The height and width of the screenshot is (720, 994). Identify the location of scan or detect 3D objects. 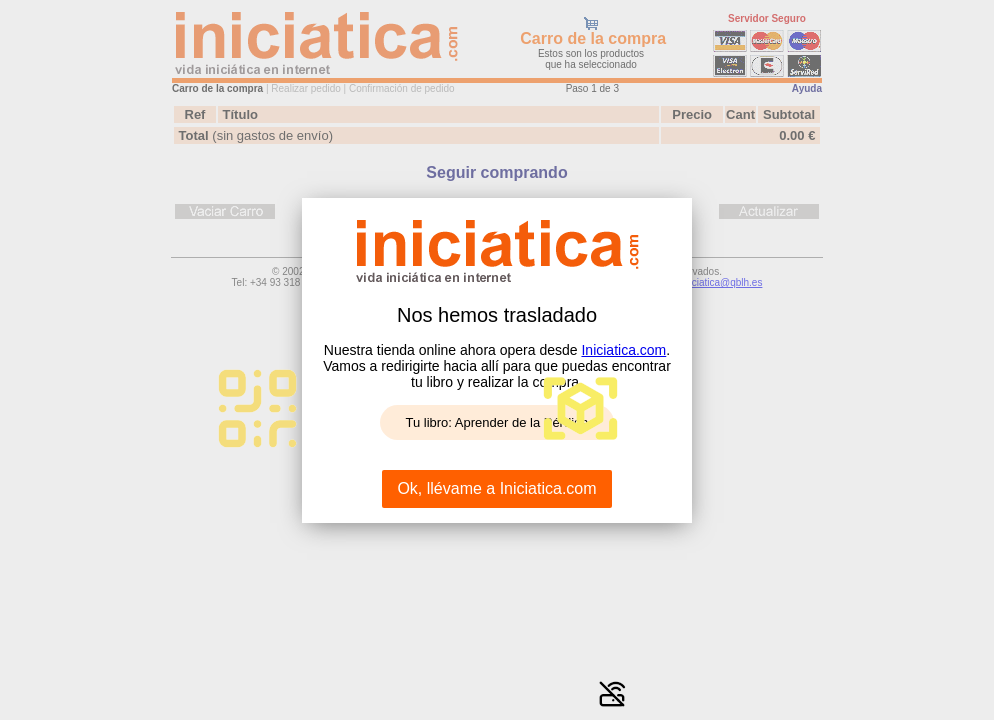
(580, 408).